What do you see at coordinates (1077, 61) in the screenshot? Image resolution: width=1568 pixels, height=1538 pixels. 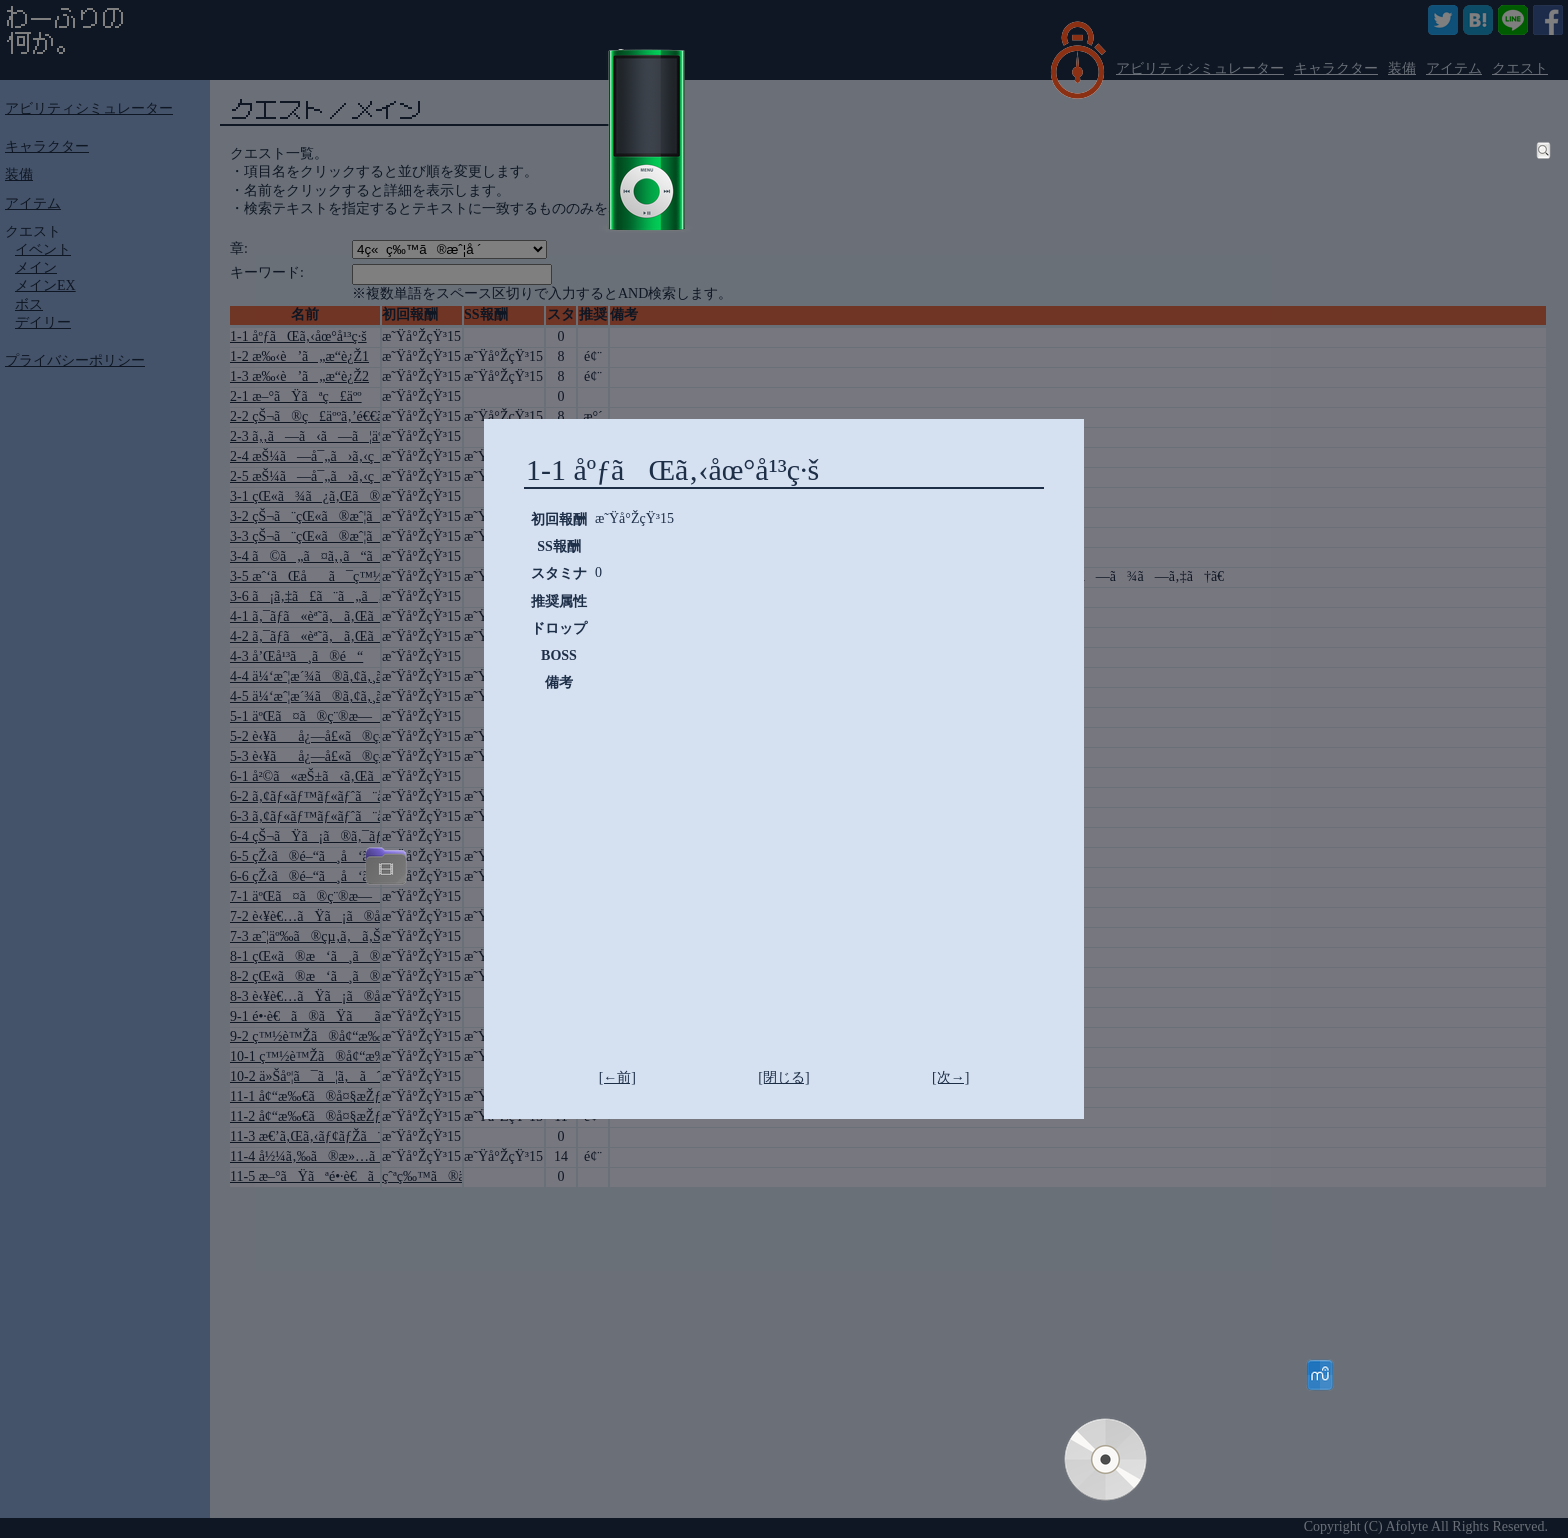 I see `open system profiler to analyze performance` at bounding box center [1077, 61].